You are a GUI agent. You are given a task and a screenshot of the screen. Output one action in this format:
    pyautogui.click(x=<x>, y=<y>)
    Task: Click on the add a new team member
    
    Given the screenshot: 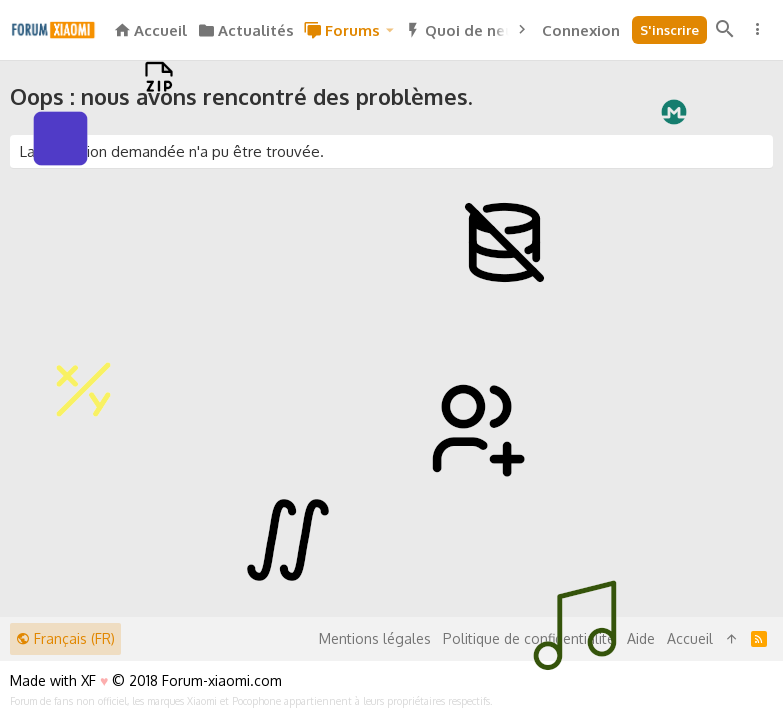 What is the action you would take?
    pyautogui.click(x=476, y=428)
    